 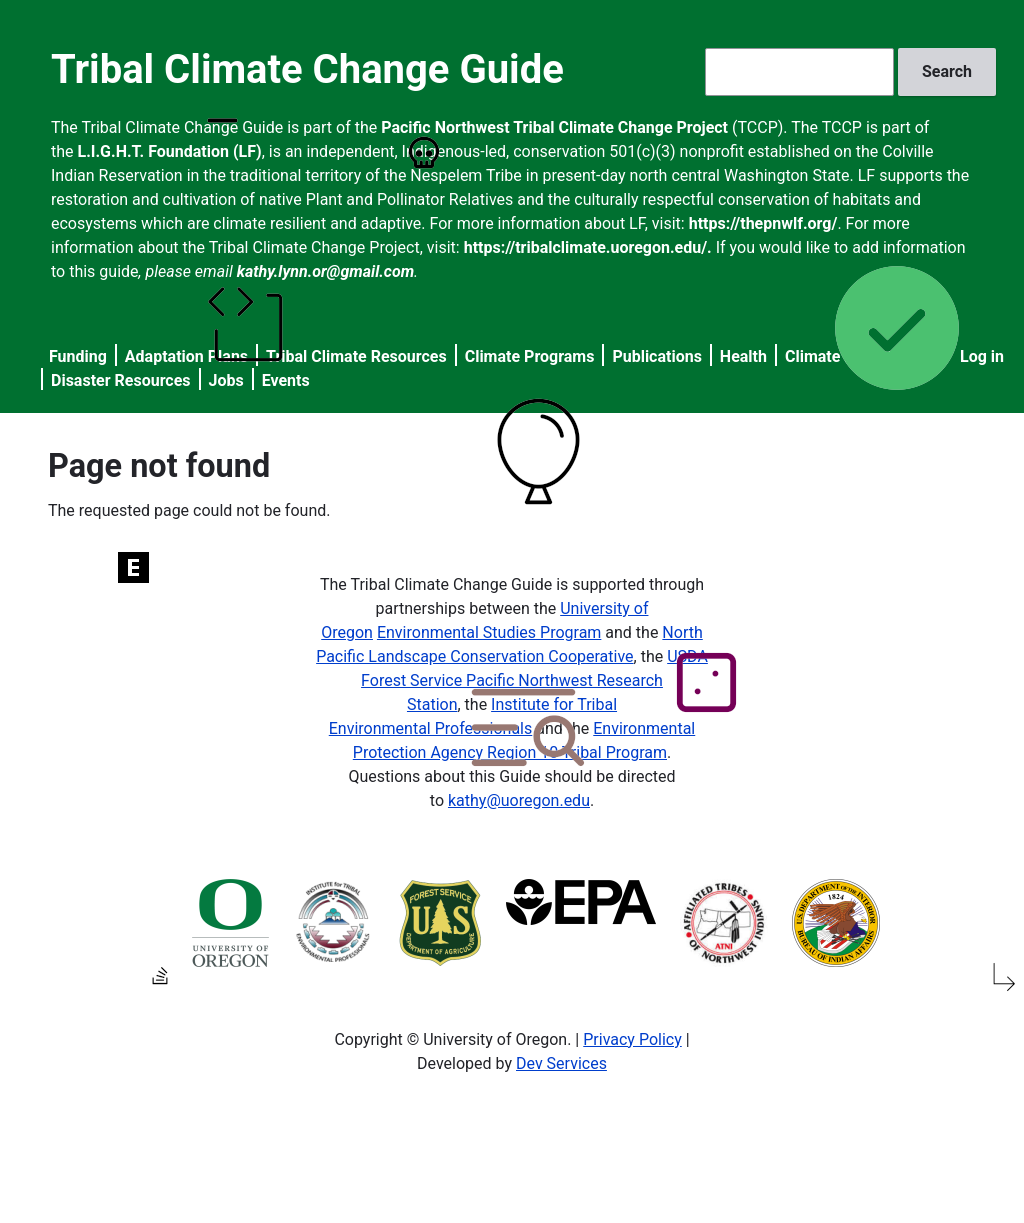 What do you see at coordinates (538, 451) in the screenshot?
I see `indicates a celebration or birthday event` at bounding box center [538, 451].